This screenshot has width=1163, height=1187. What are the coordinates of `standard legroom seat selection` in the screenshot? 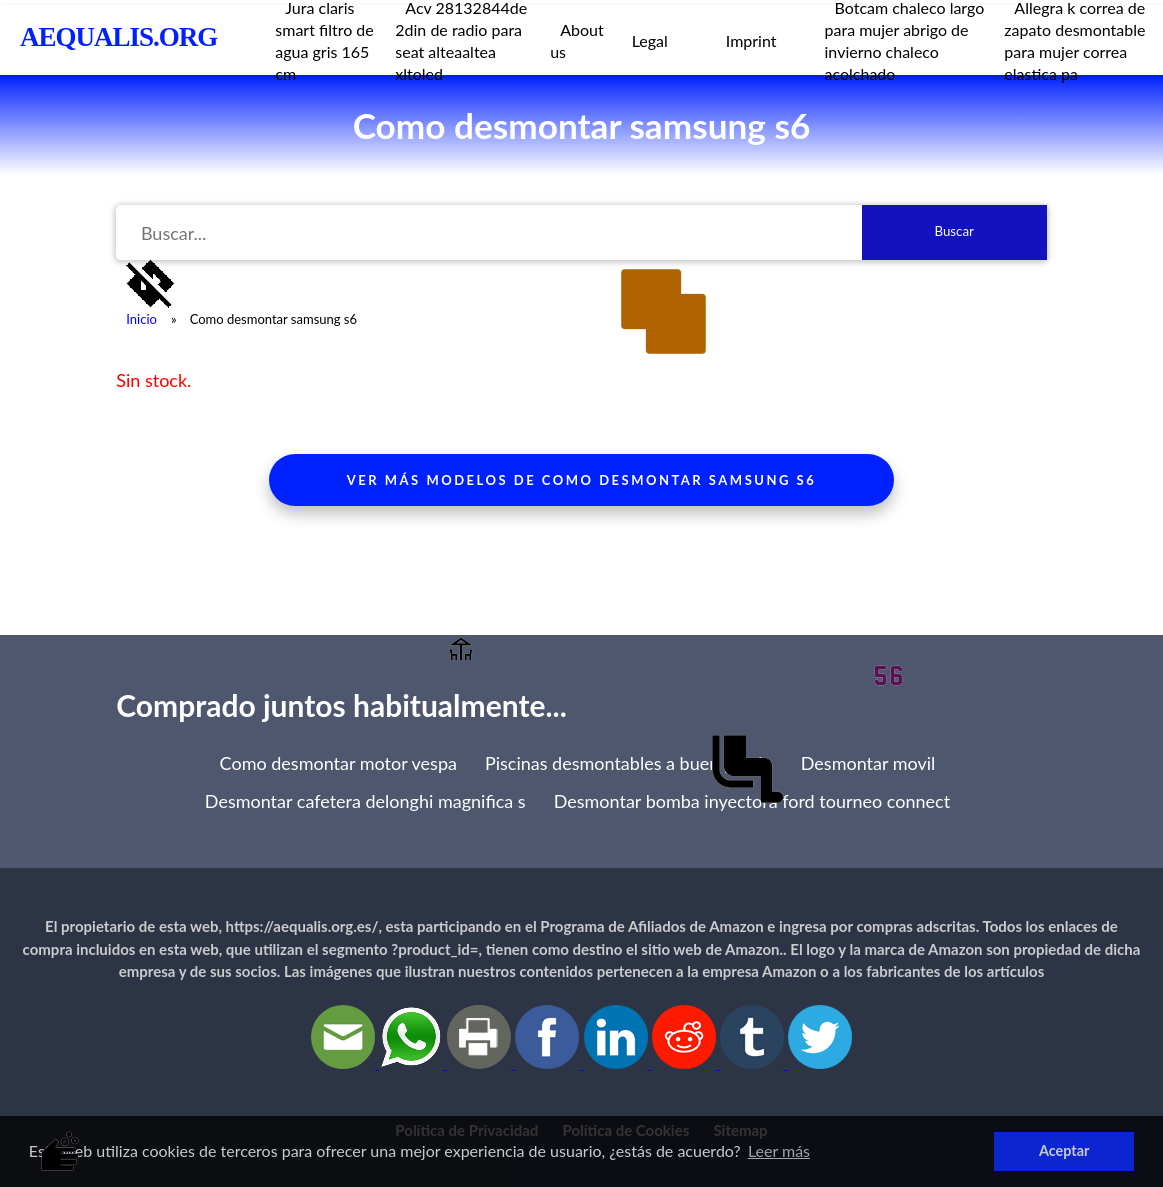 It's located at (746, 769).